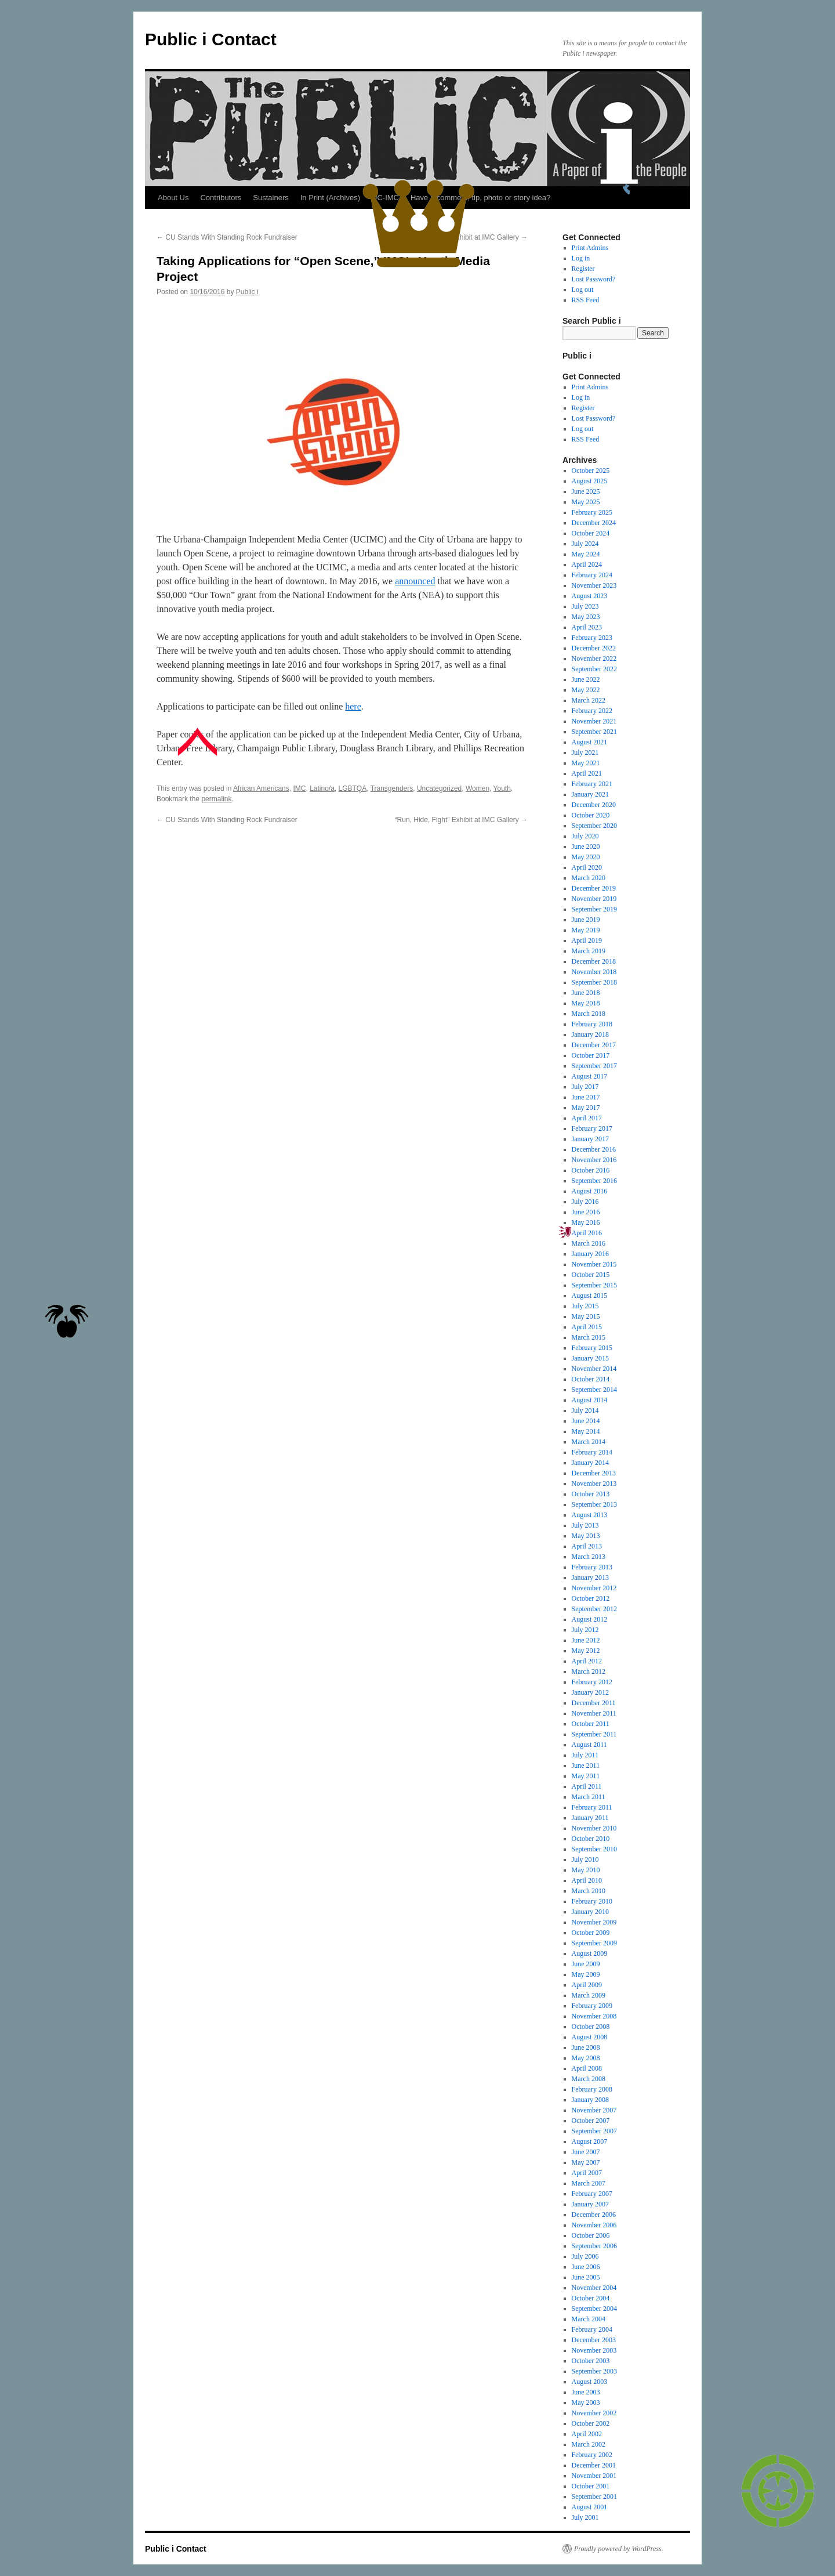 The image size is (835, 2576). I want to click on select Peru as your country or region, so click(626, 189).